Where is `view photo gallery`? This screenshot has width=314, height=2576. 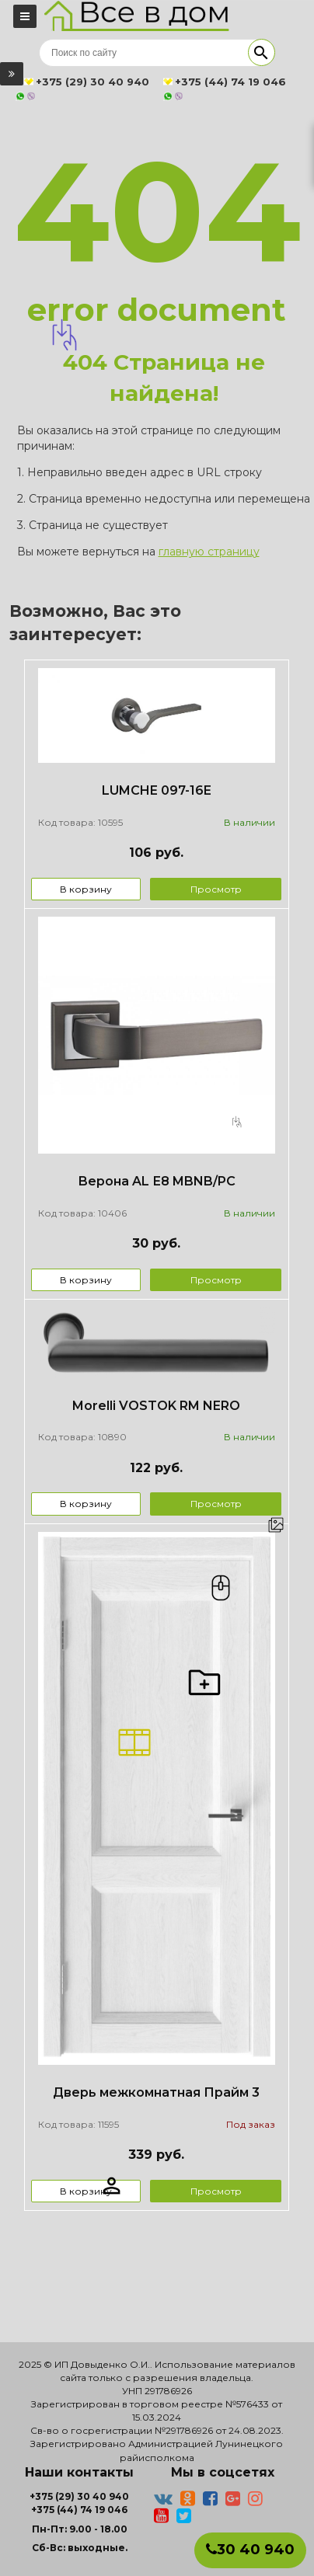
view photo gallery is located at coordinates (276, 1525).